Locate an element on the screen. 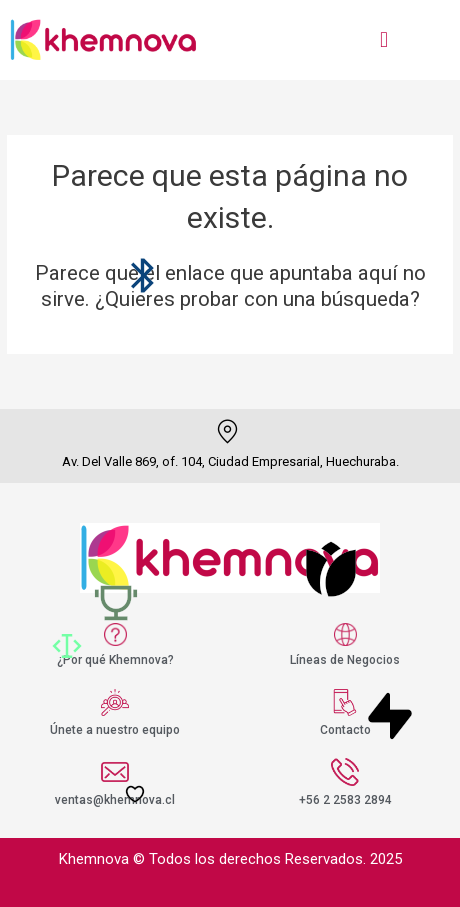 The image size is (460, 907). add to favorites is located at coordinates (135, 794).